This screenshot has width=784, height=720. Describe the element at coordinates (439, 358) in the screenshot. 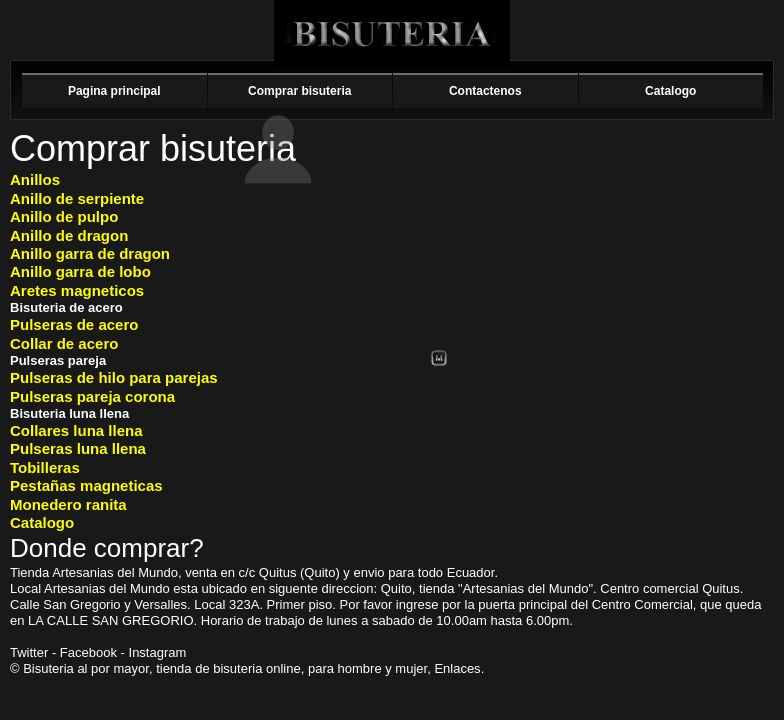

I see `open MeetingBar app for calendar and meeting management` at that location.